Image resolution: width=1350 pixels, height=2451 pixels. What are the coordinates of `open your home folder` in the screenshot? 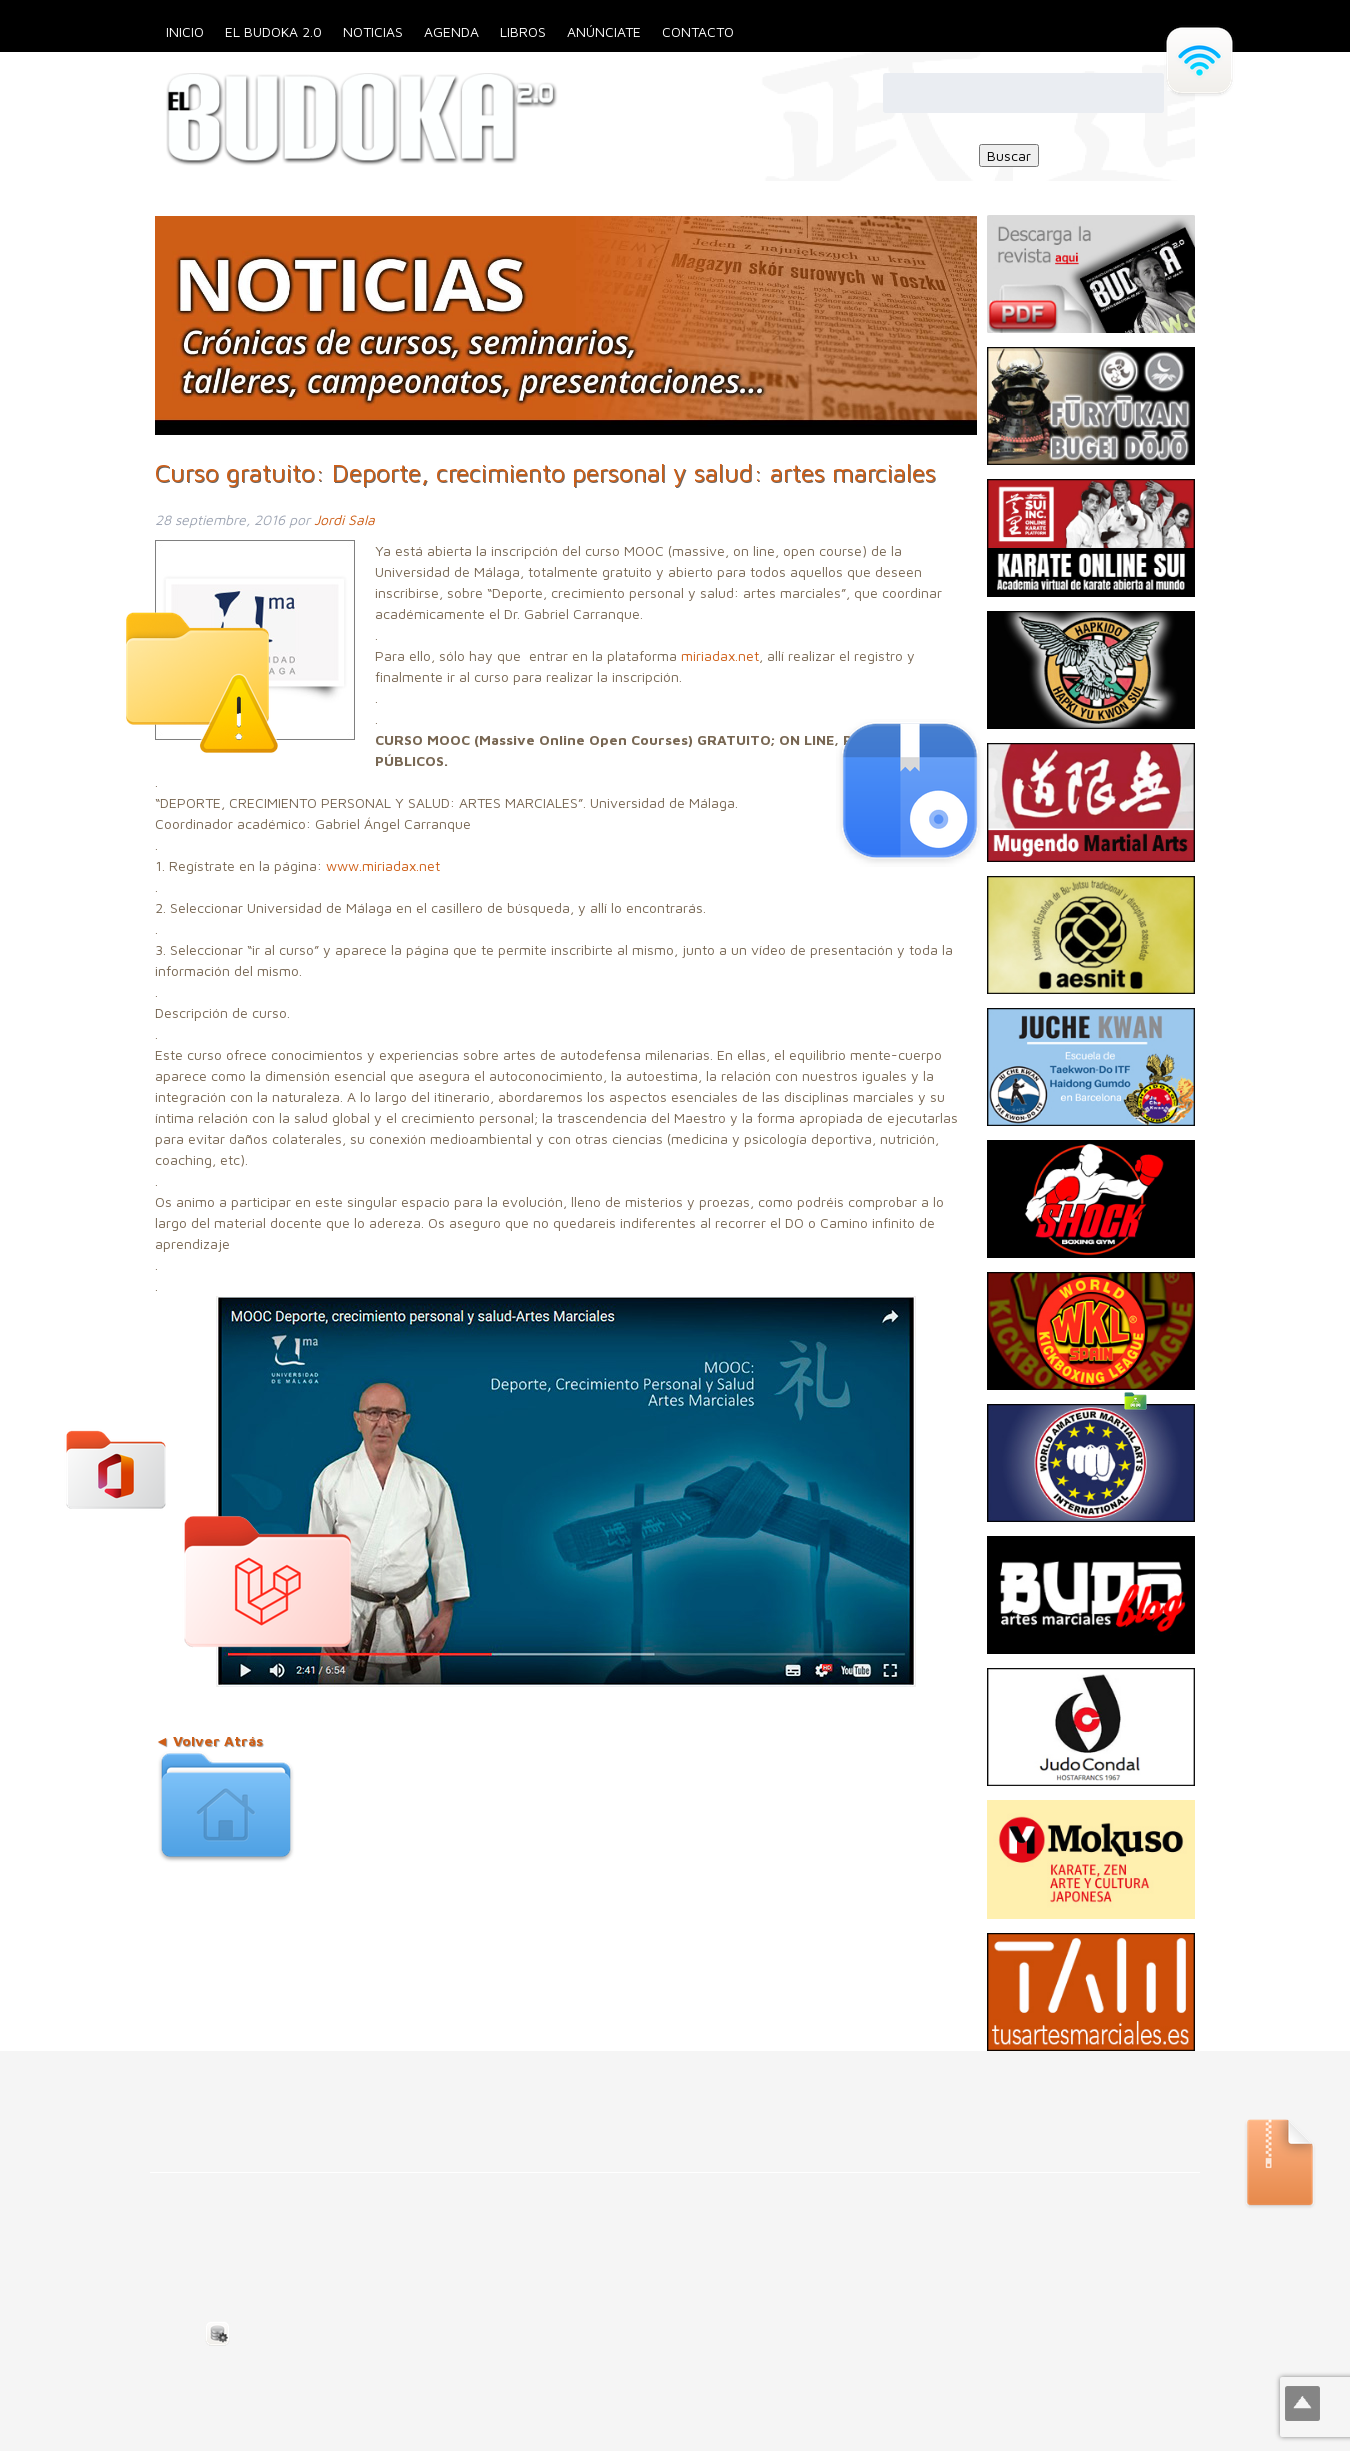 It's located at (226, 1805).